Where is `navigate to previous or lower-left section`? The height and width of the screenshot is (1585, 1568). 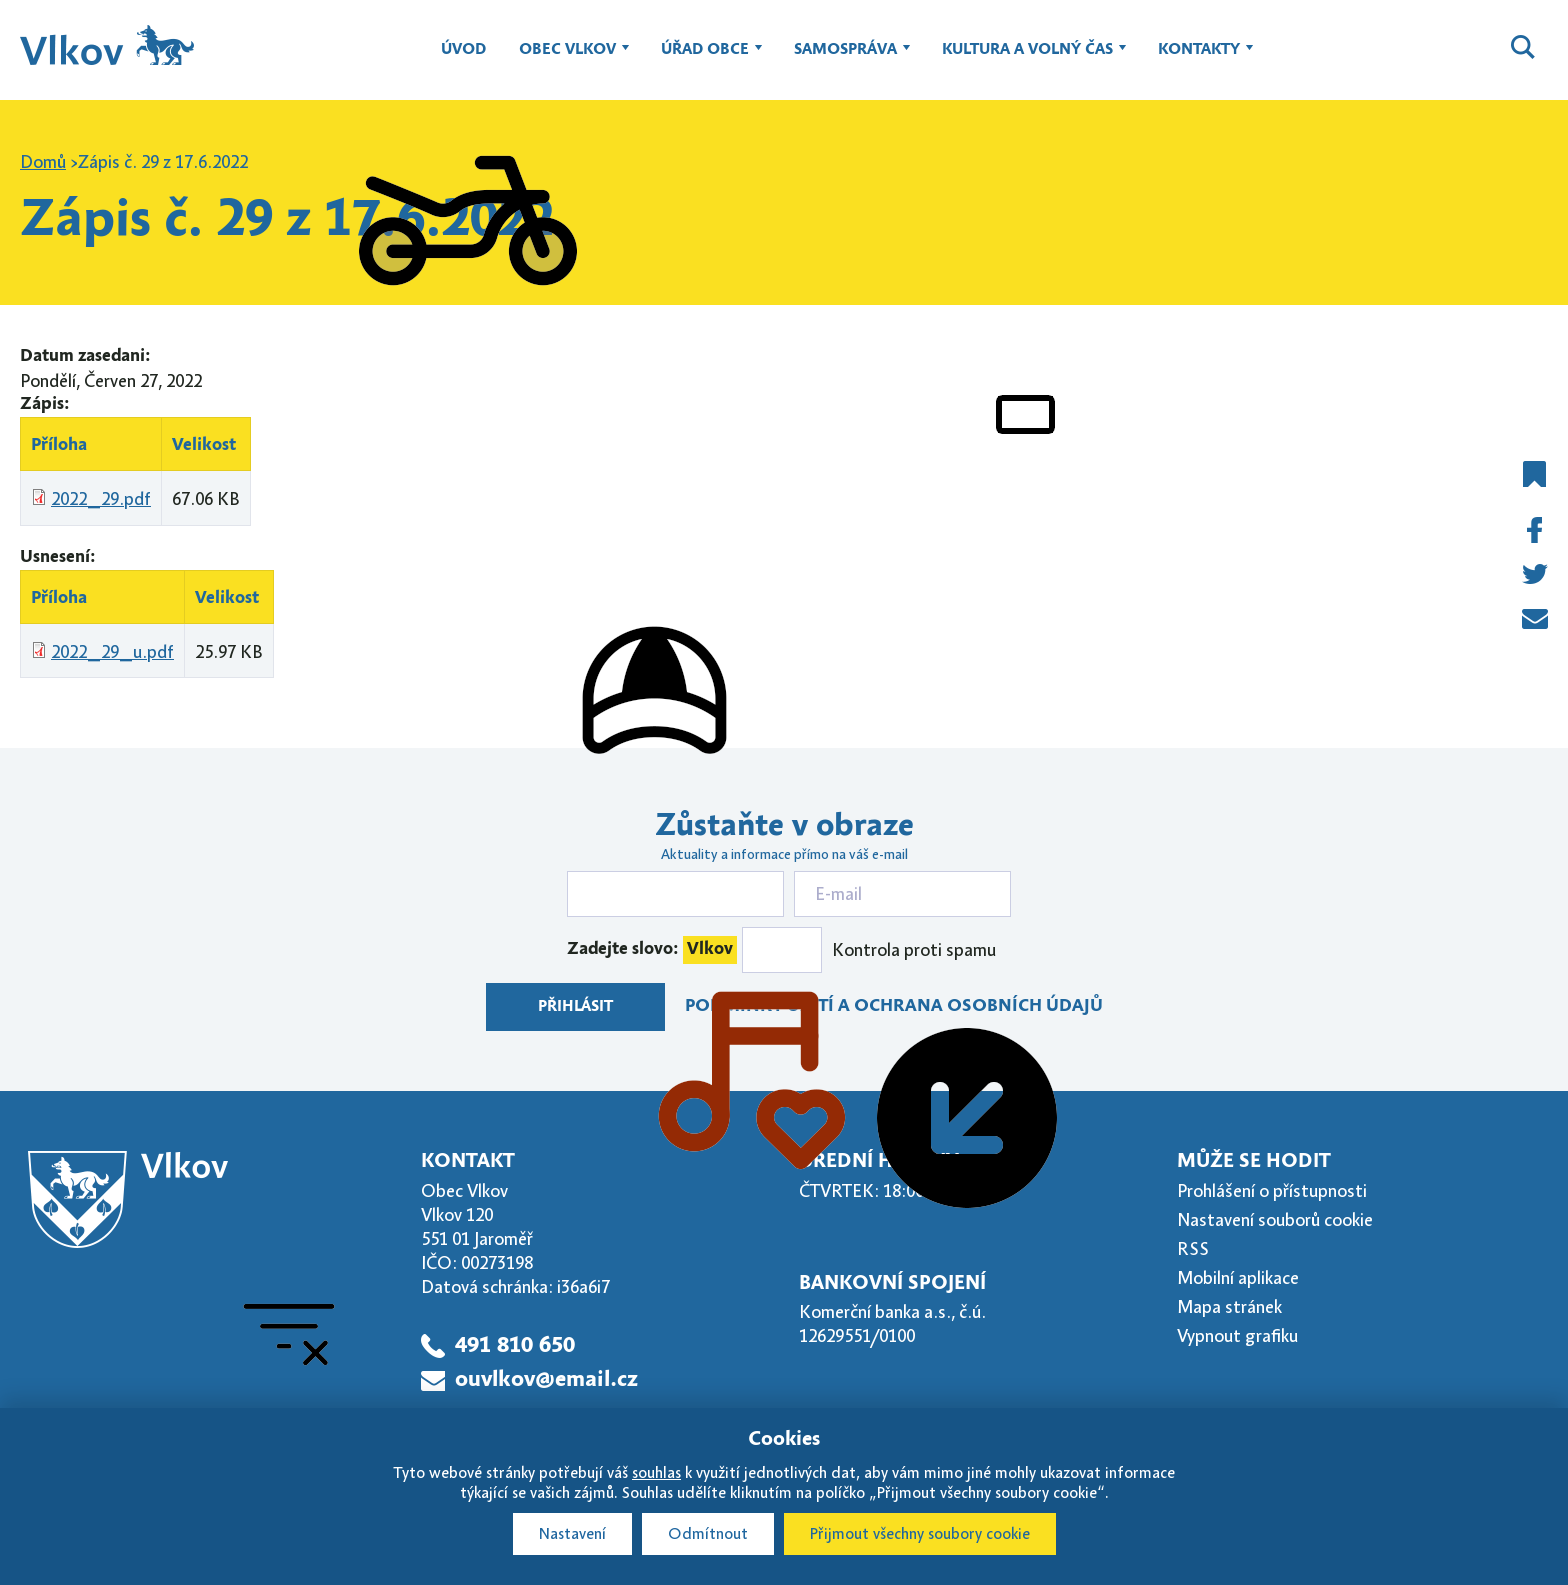 navigate to previous or lower-left section is located at coordinates (967, 1118).